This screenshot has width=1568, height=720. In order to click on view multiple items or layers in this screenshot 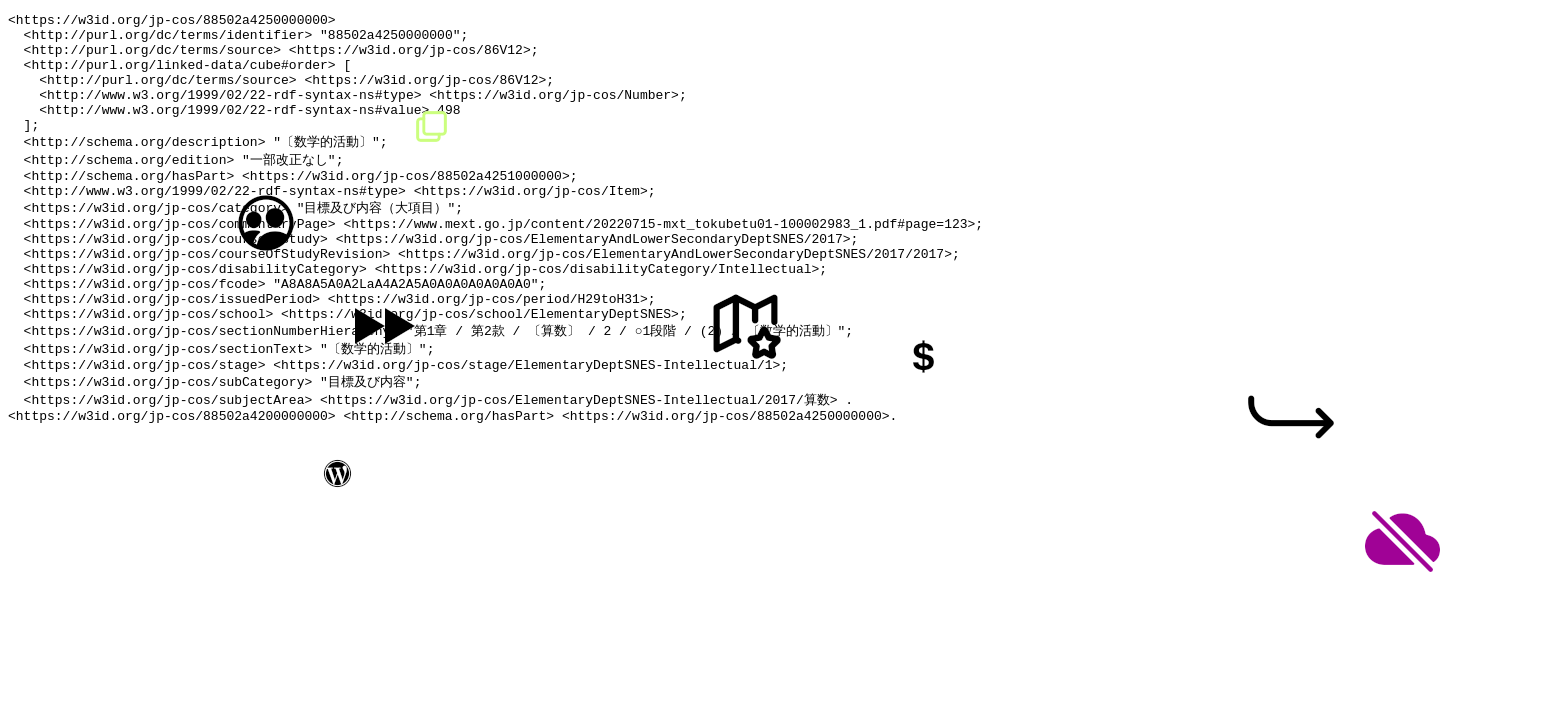, I will do `click(431, 126)`.